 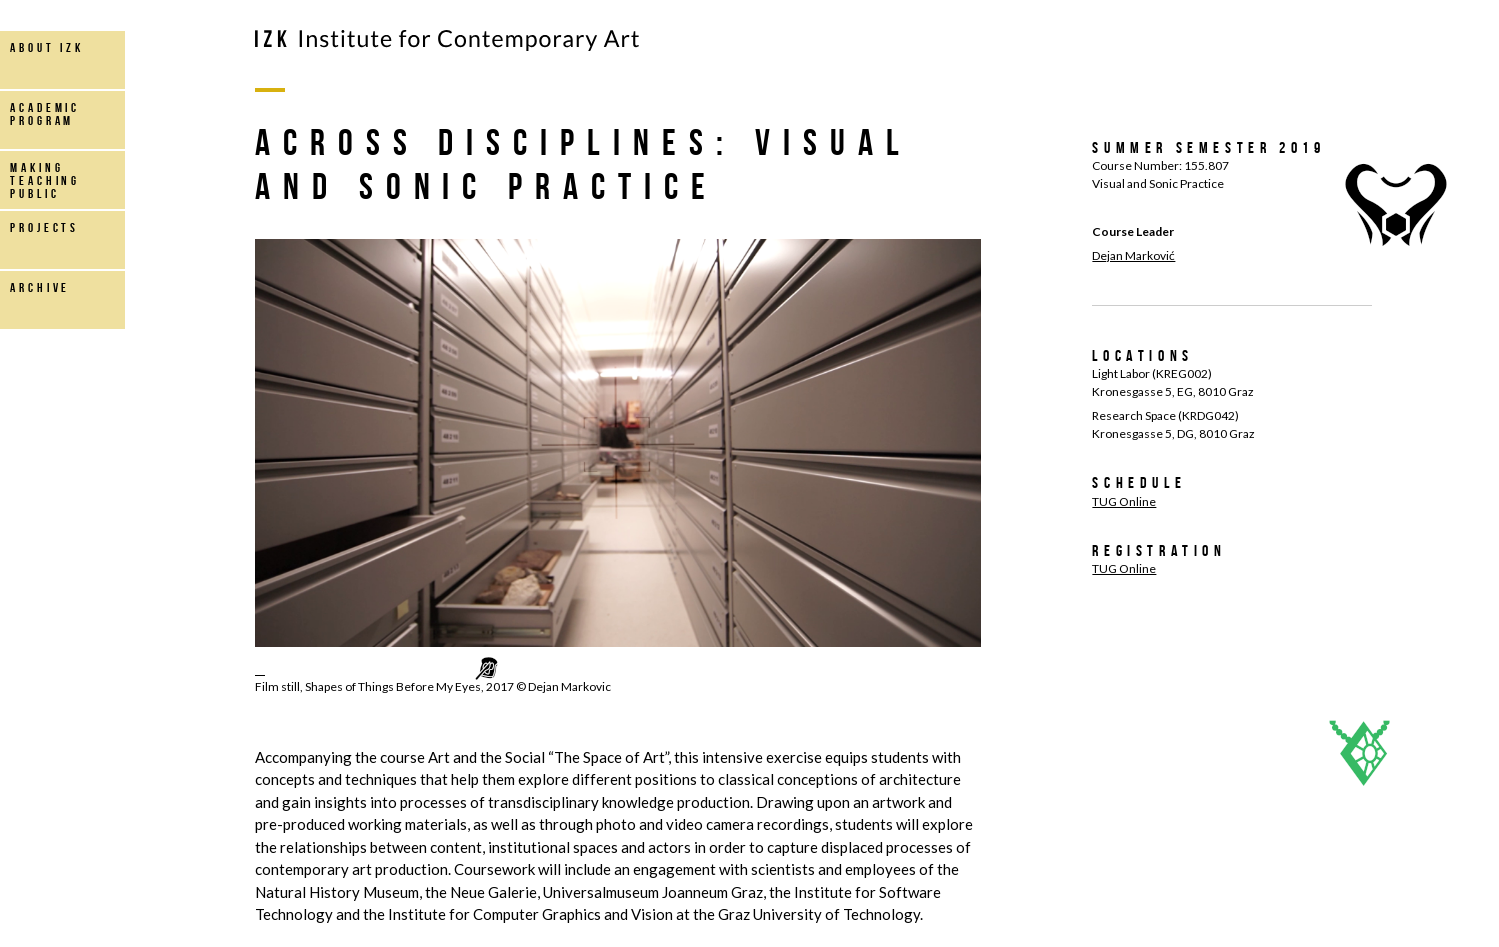 I want to click on breakfast or food-related game item, so click(x=486, y=668).